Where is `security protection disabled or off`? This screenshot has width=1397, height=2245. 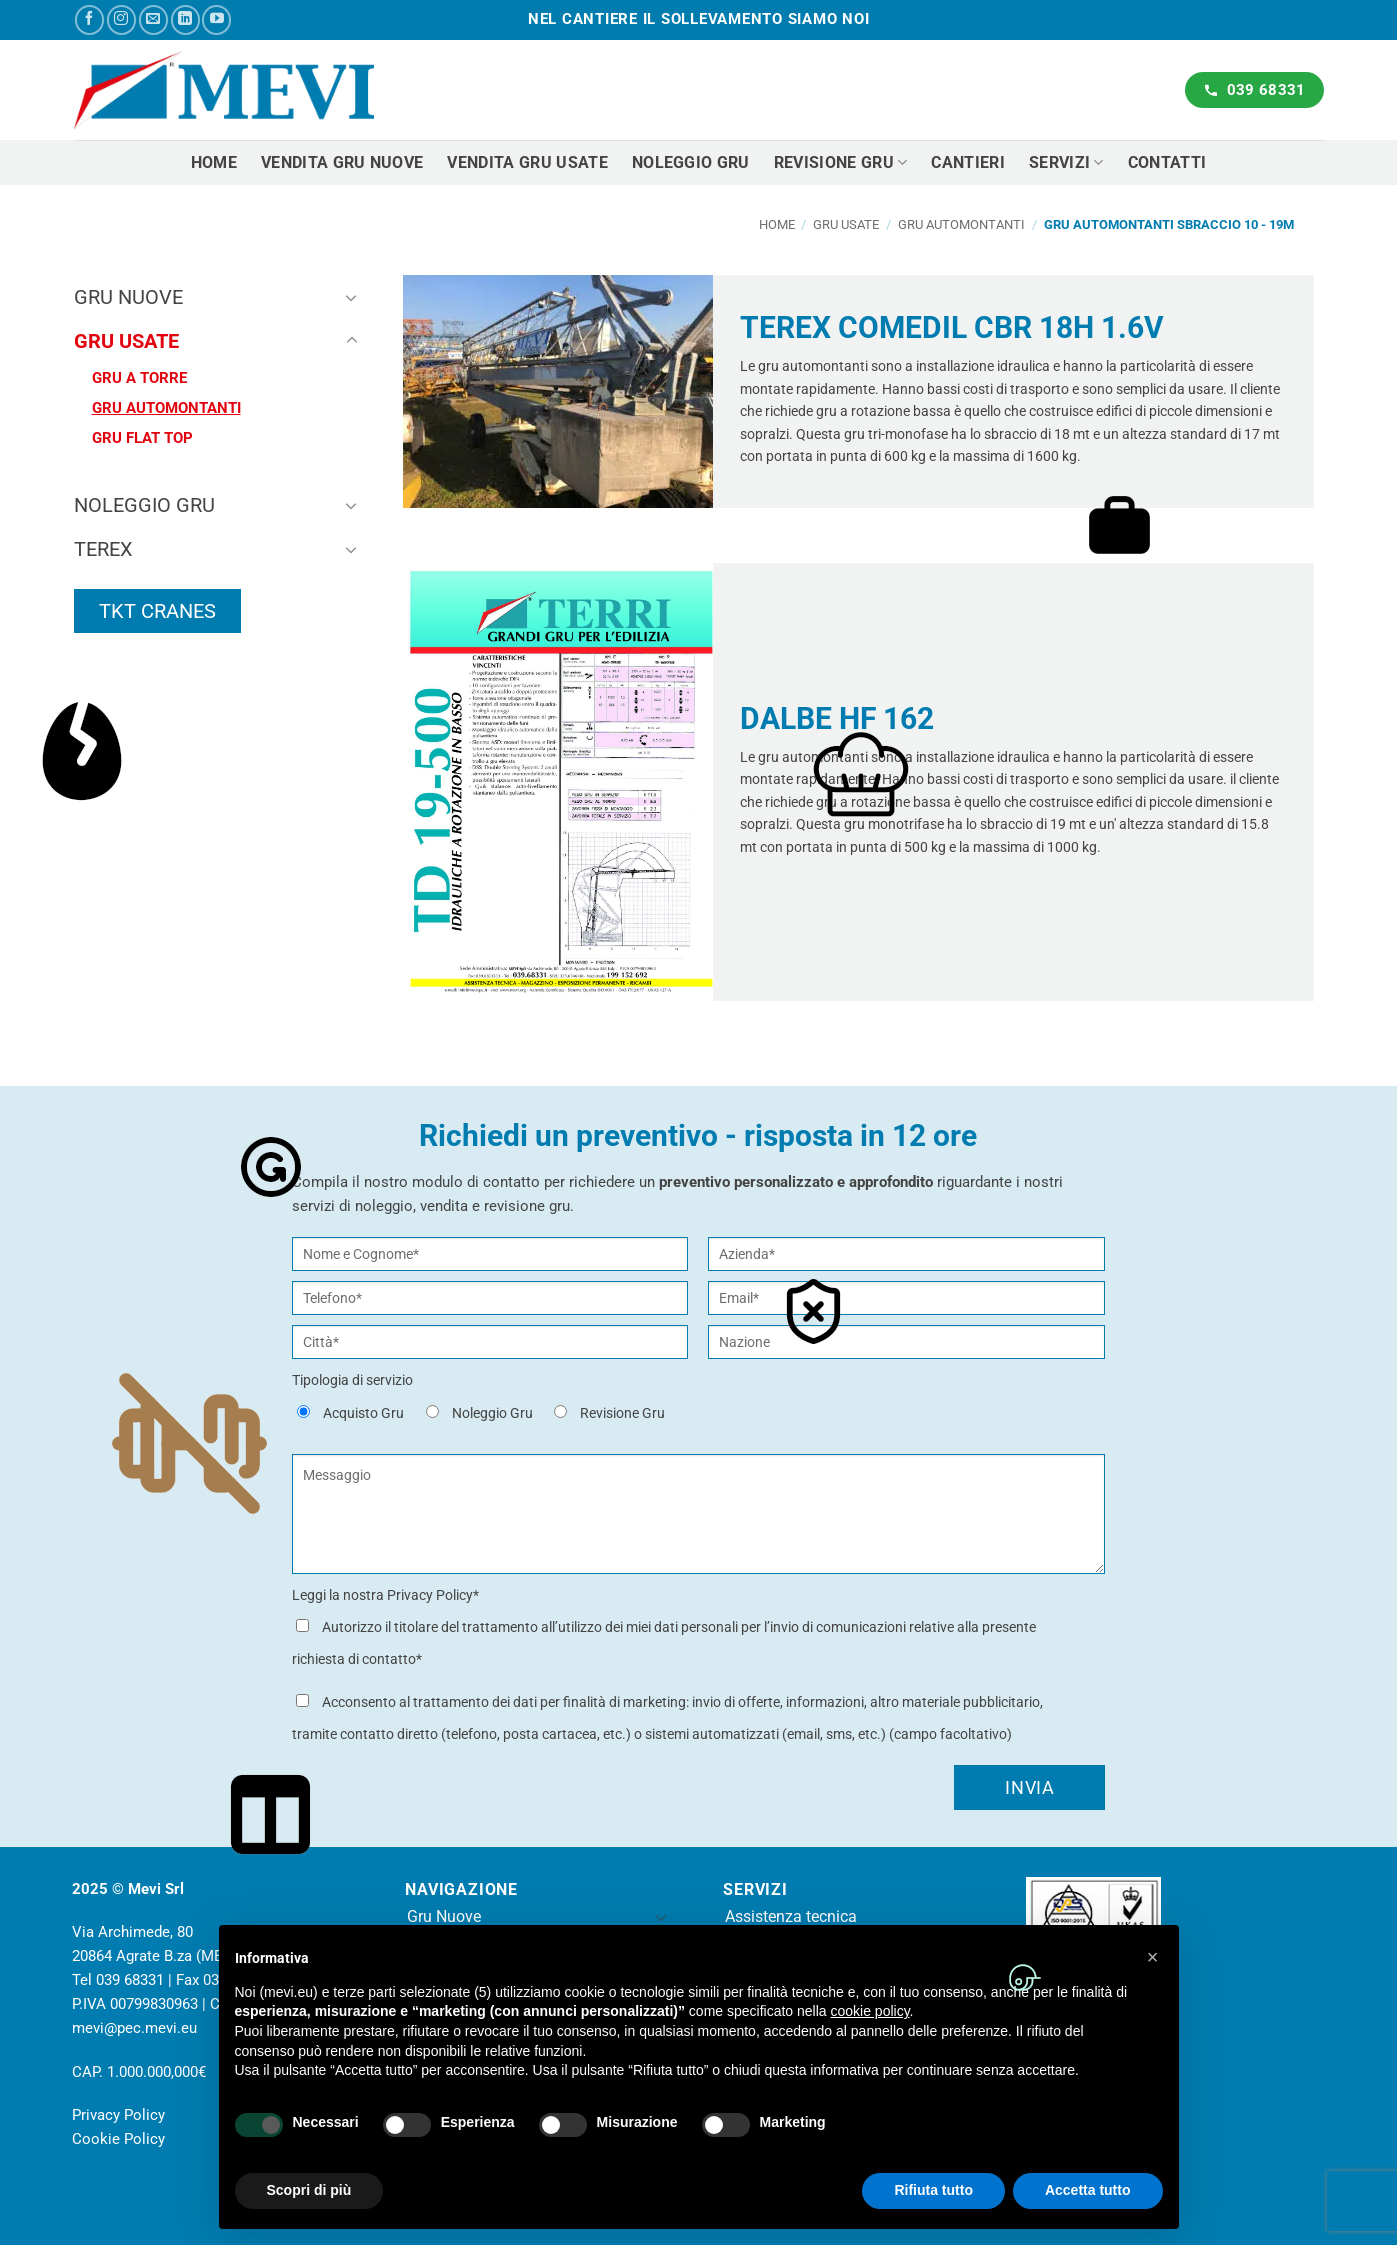
security protection disabled or off is located at coordinates (813, 1311).